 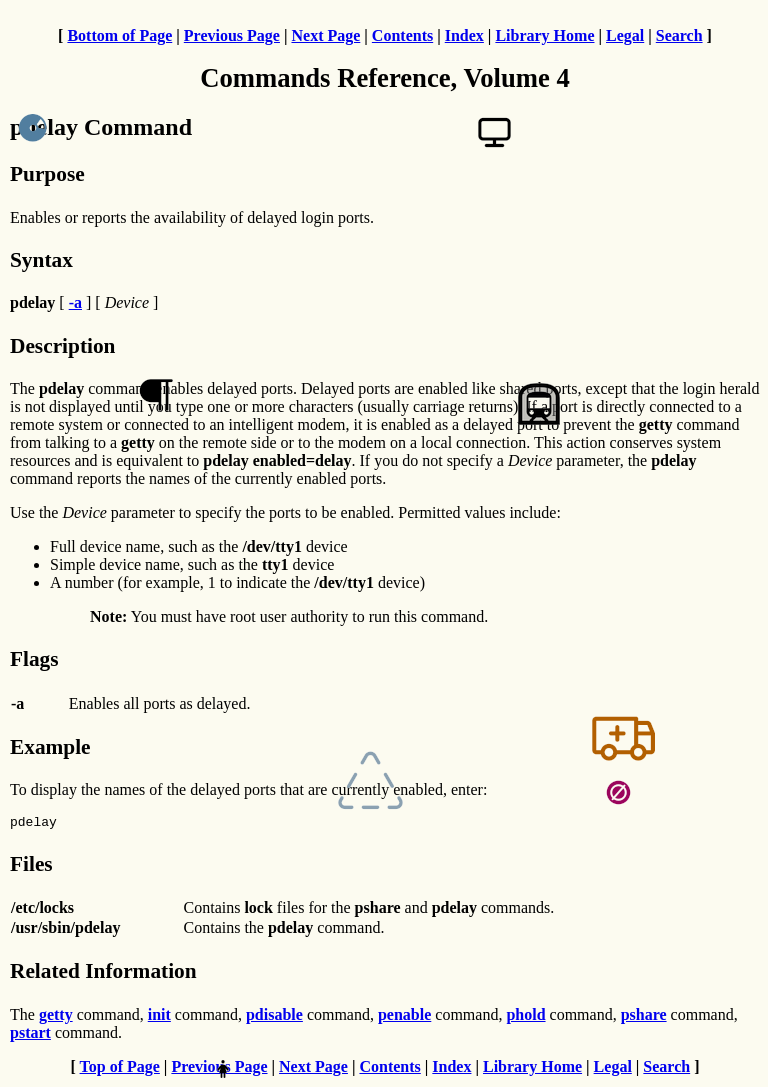 What do you see at coordinates (33, 128) in the screenshot?
I see `play or access music library` at bounding box center [33, 128].